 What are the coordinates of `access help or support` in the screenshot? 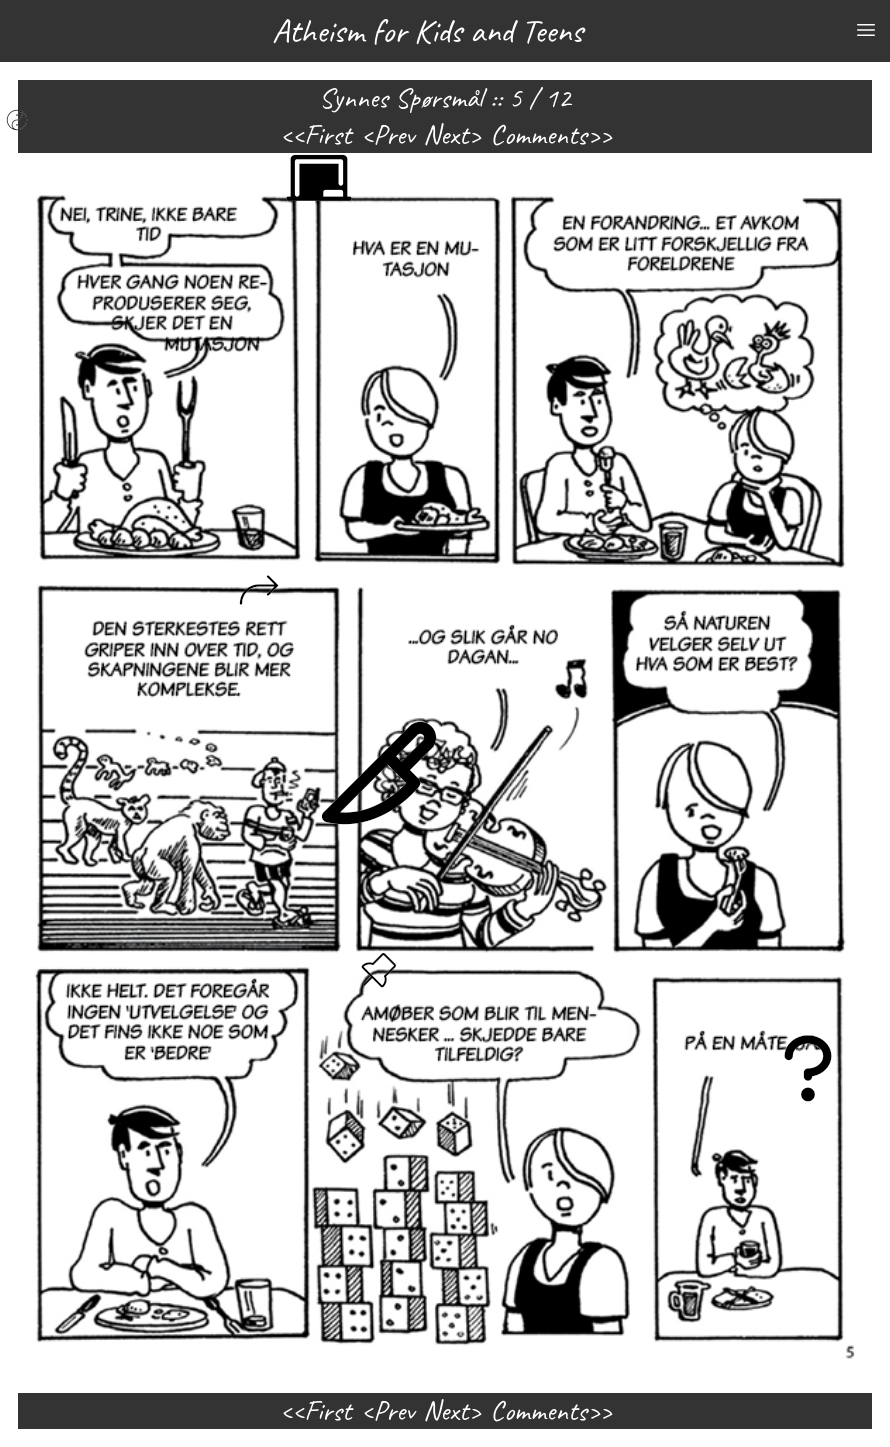 It's located at (808, 1067).